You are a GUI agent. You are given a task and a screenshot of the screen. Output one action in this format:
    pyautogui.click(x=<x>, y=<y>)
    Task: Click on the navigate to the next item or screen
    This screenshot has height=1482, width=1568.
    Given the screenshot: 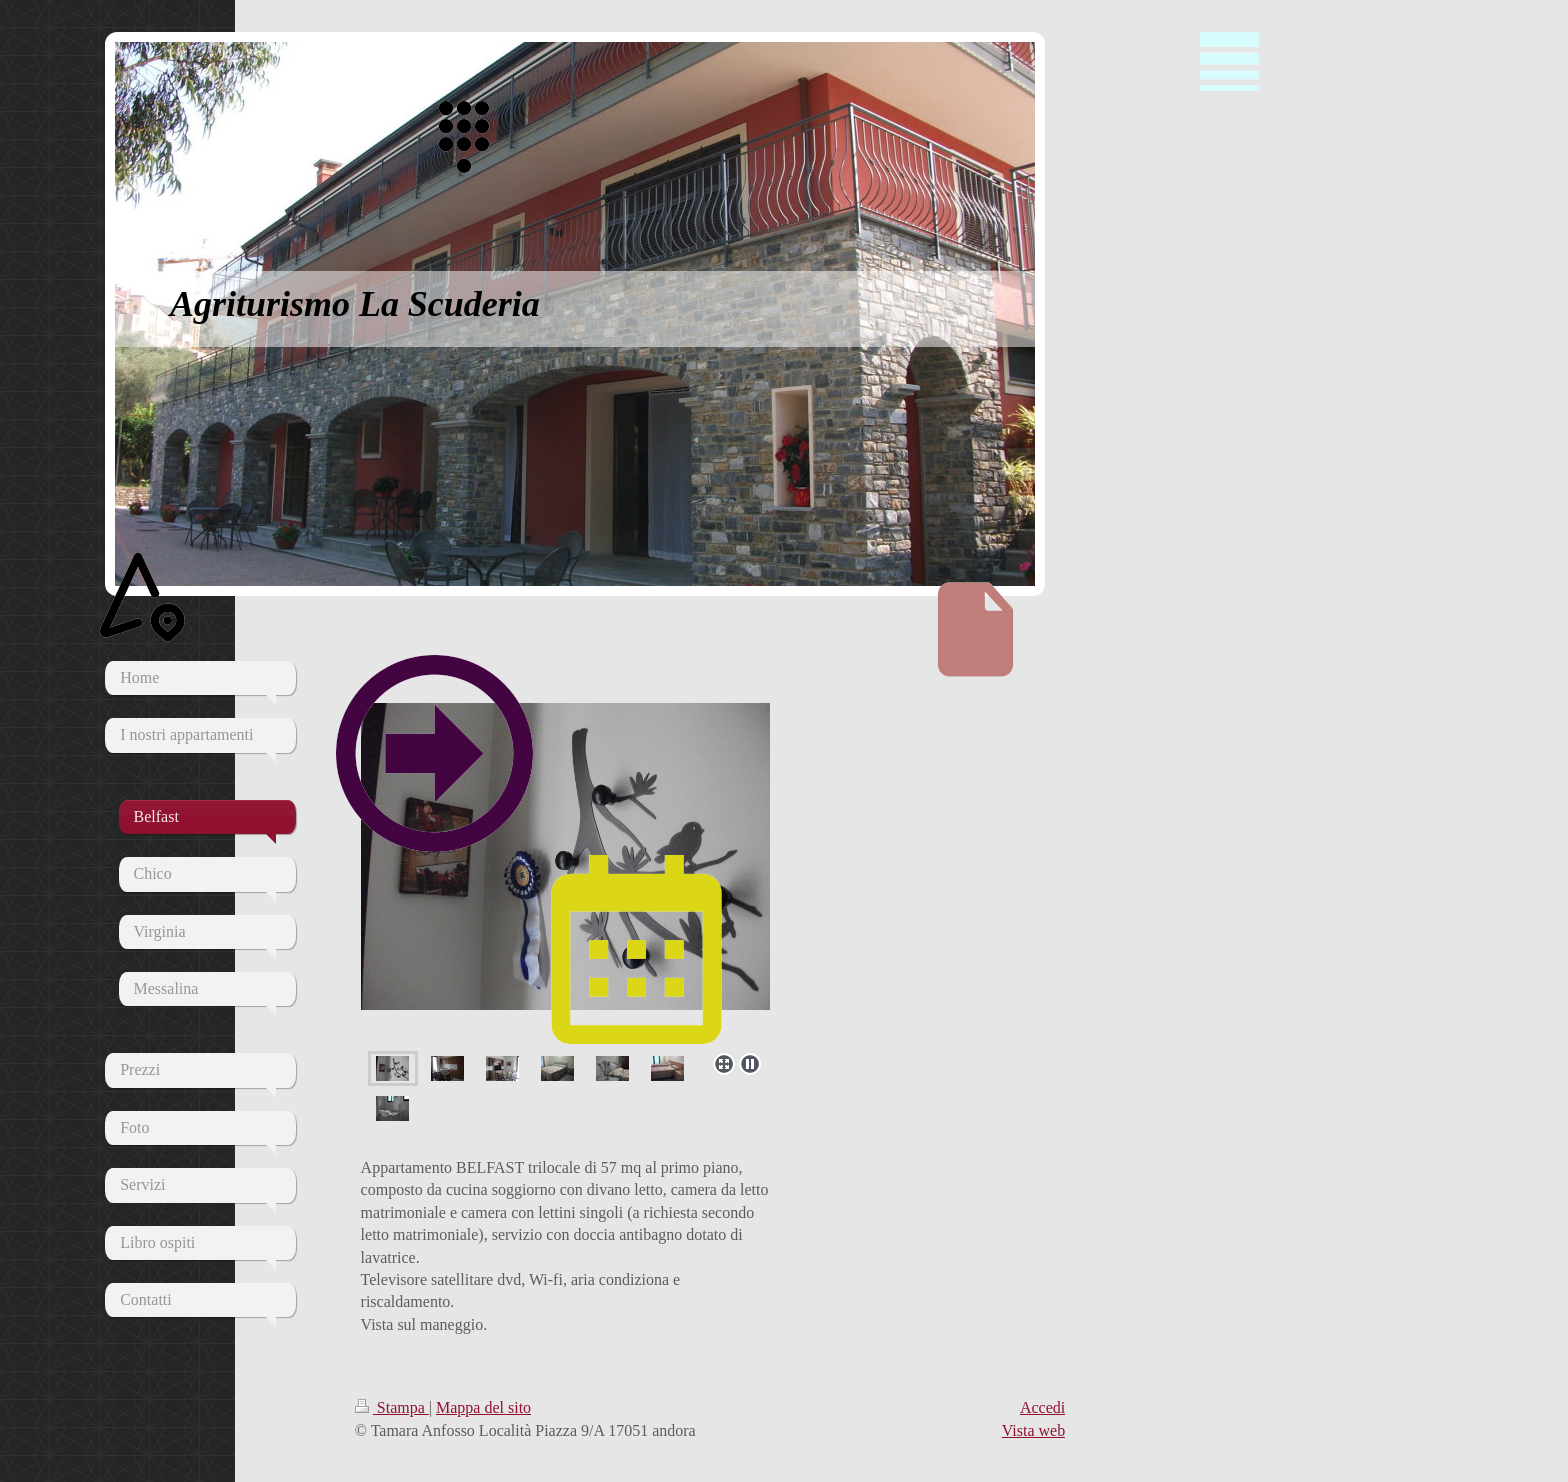 What is the action you would take?
    pyautogui.click(x=434, y=753)
    